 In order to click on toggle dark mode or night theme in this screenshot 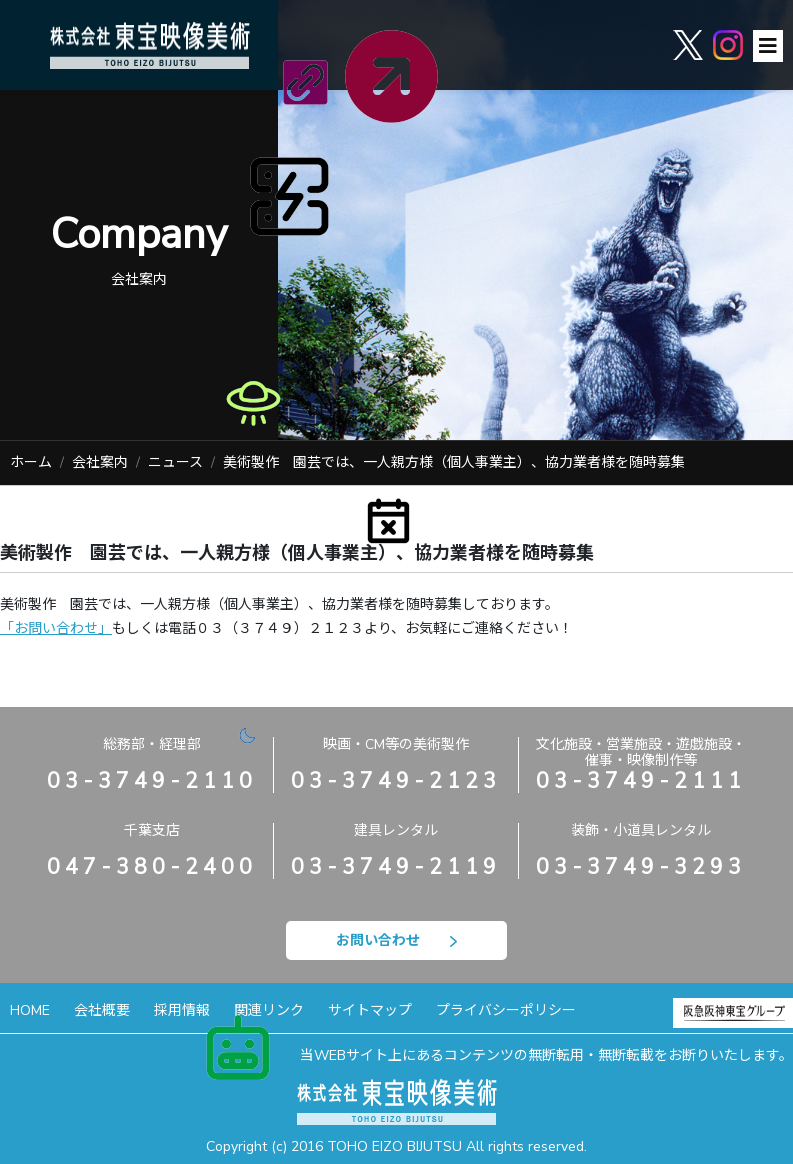, I will do `click(247, 736)`.